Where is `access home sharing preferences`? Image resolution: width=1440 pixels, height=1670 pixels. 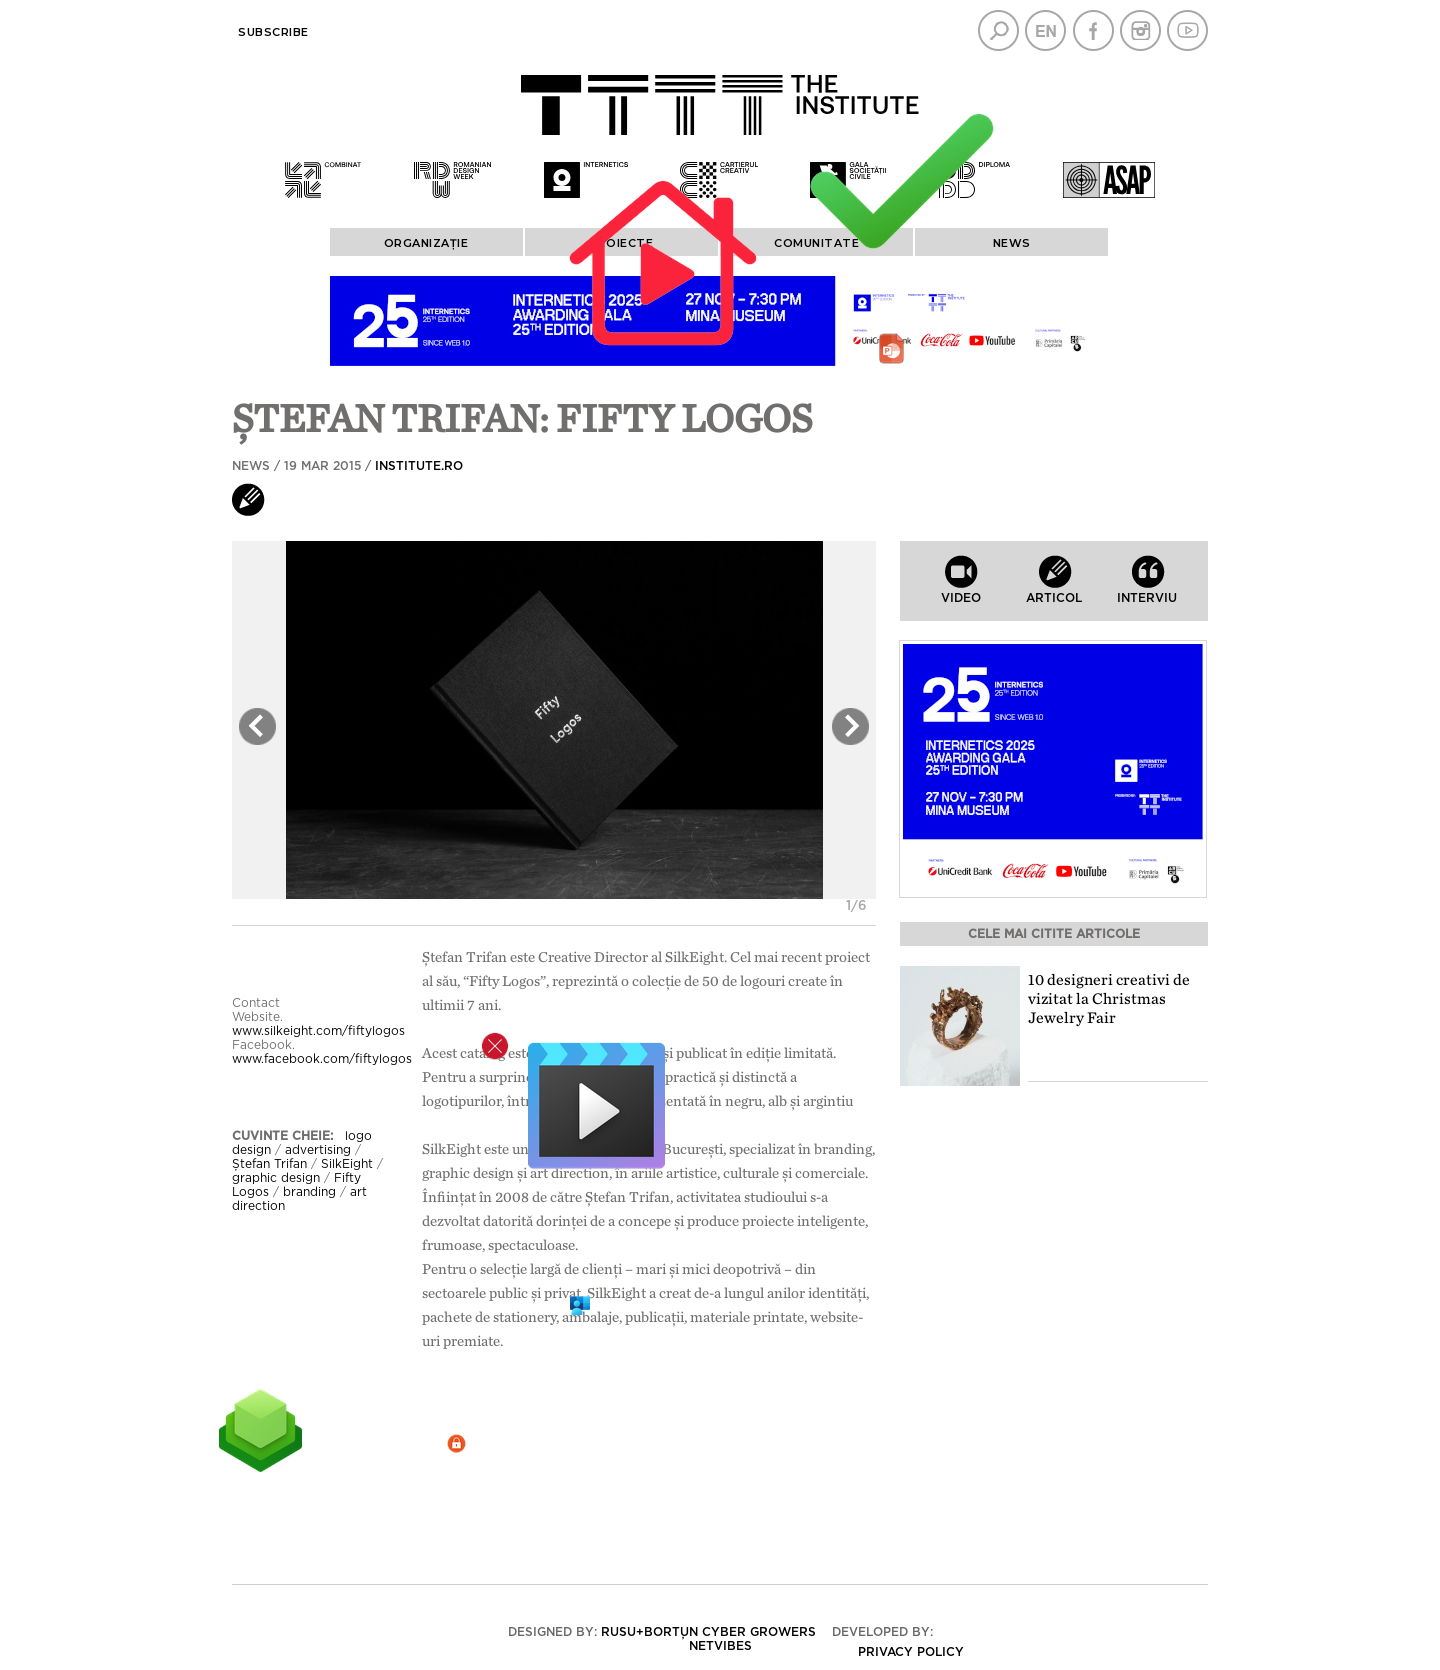 access home sharing preferences is located at coordinates (663, 263).